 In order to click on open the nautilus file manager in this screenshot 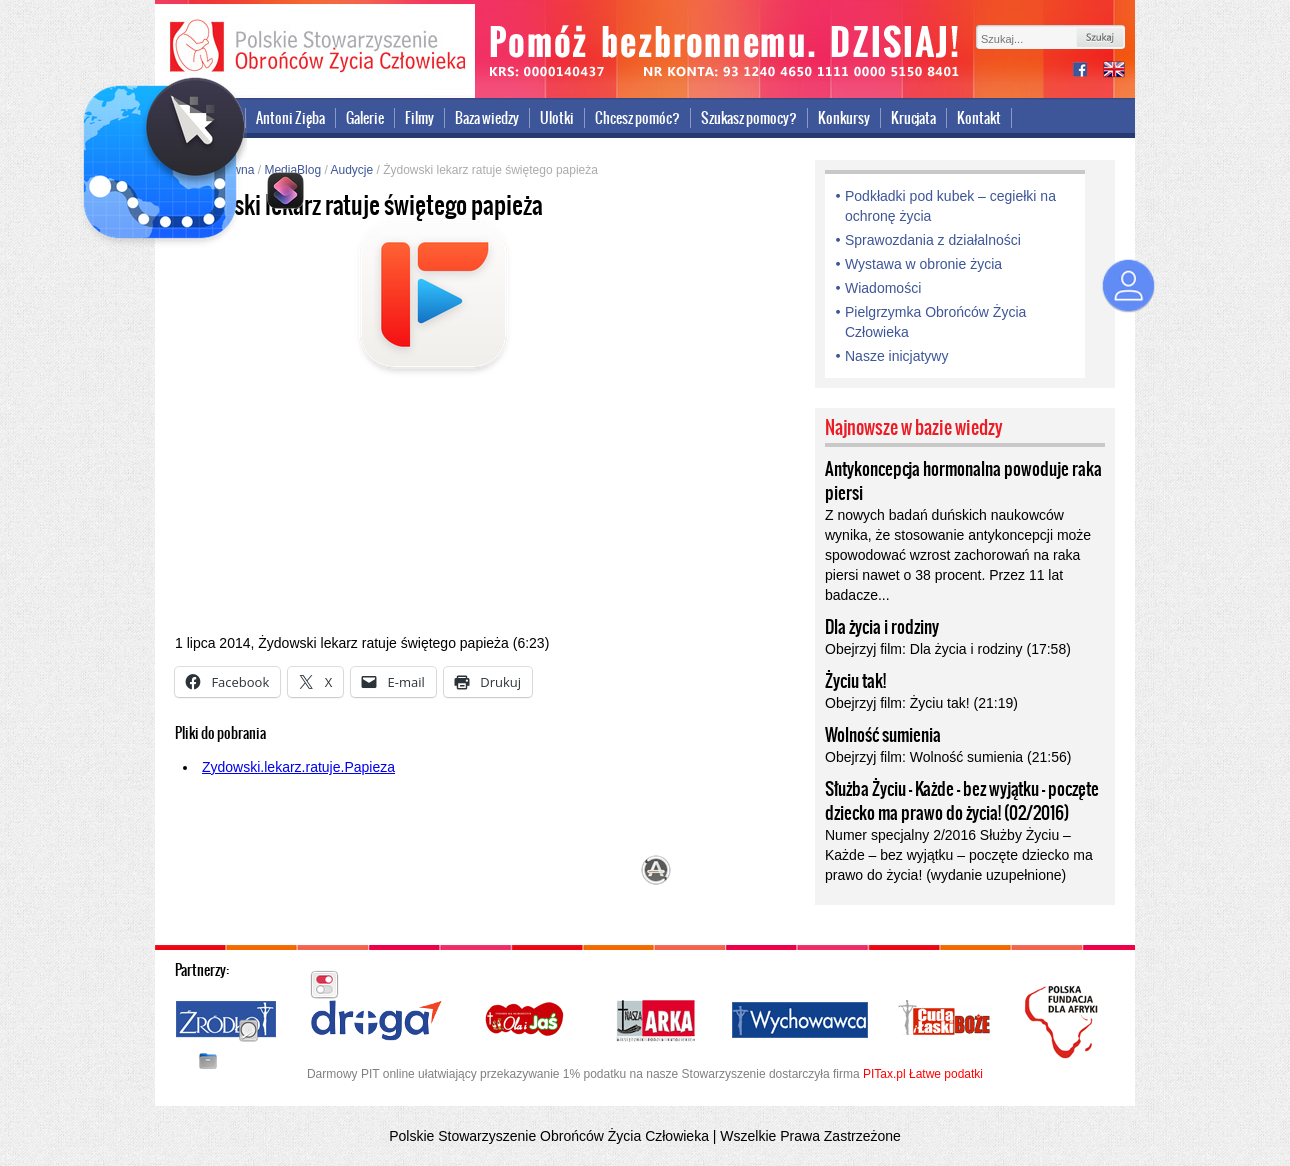, I will do `click(208, 1061)`.